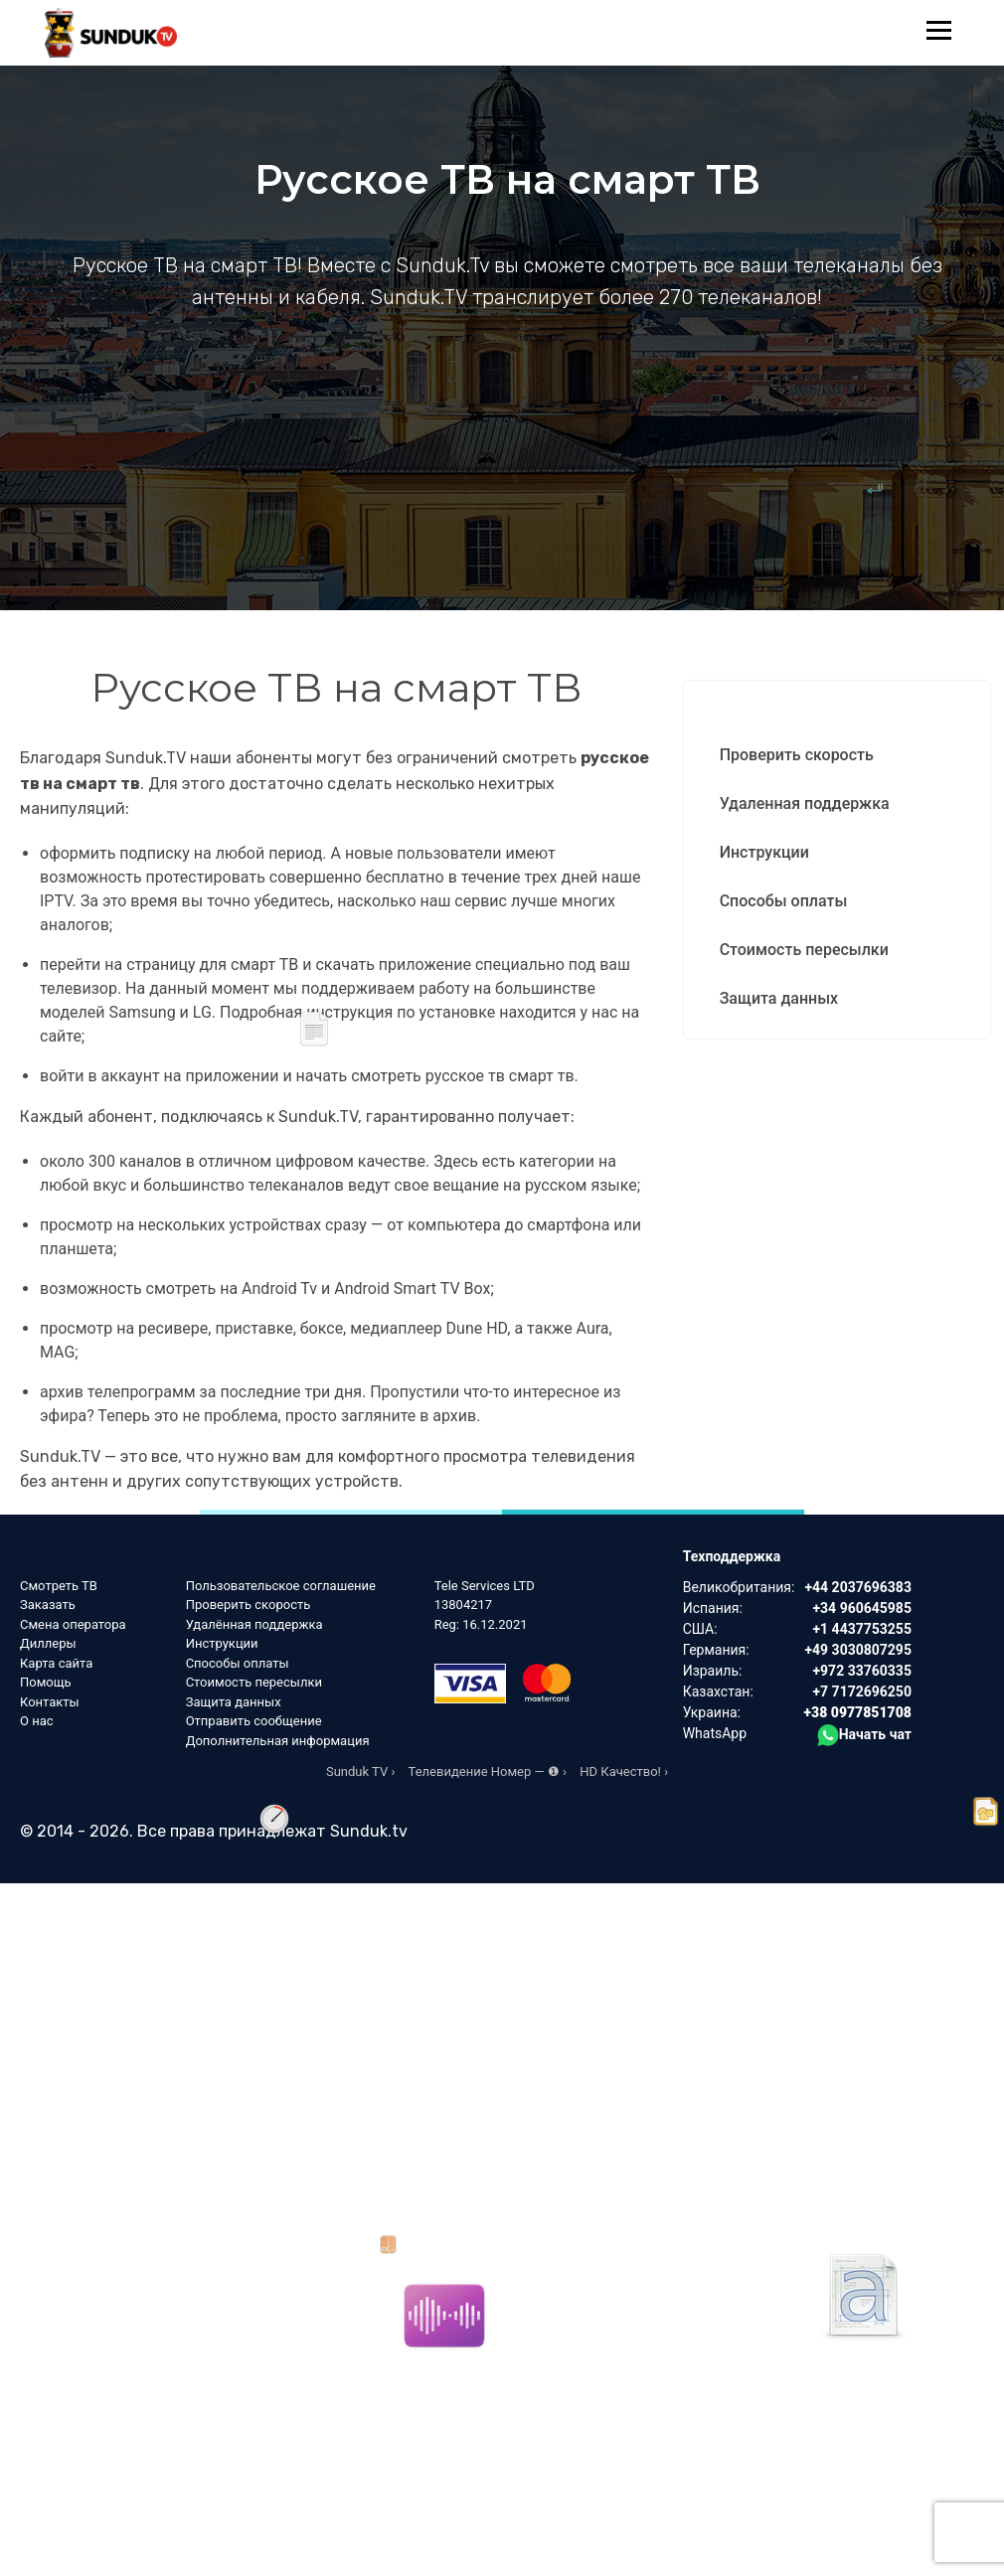  Describe the element at coordinates (874, 487) in the screenshot. I see `reply to all recipients of an email` at that location.